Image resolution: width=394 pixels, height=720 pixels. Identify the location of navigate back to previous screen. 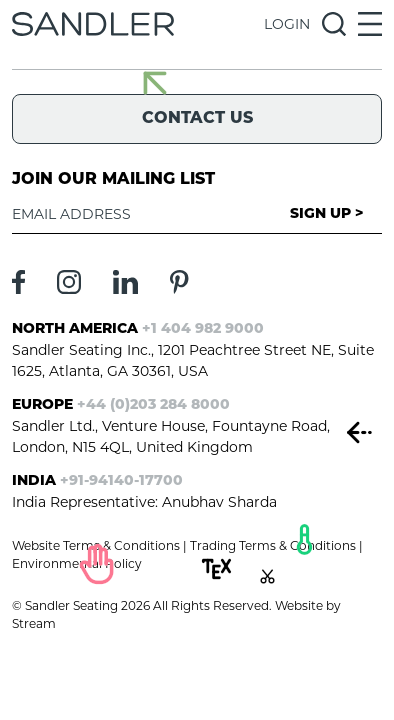
(155, 83).